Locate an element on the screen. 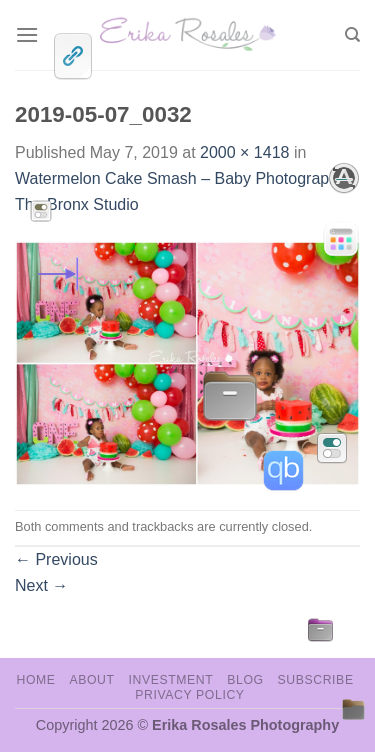  open qbittorrent torrent client is located at coordinates (283, 470).